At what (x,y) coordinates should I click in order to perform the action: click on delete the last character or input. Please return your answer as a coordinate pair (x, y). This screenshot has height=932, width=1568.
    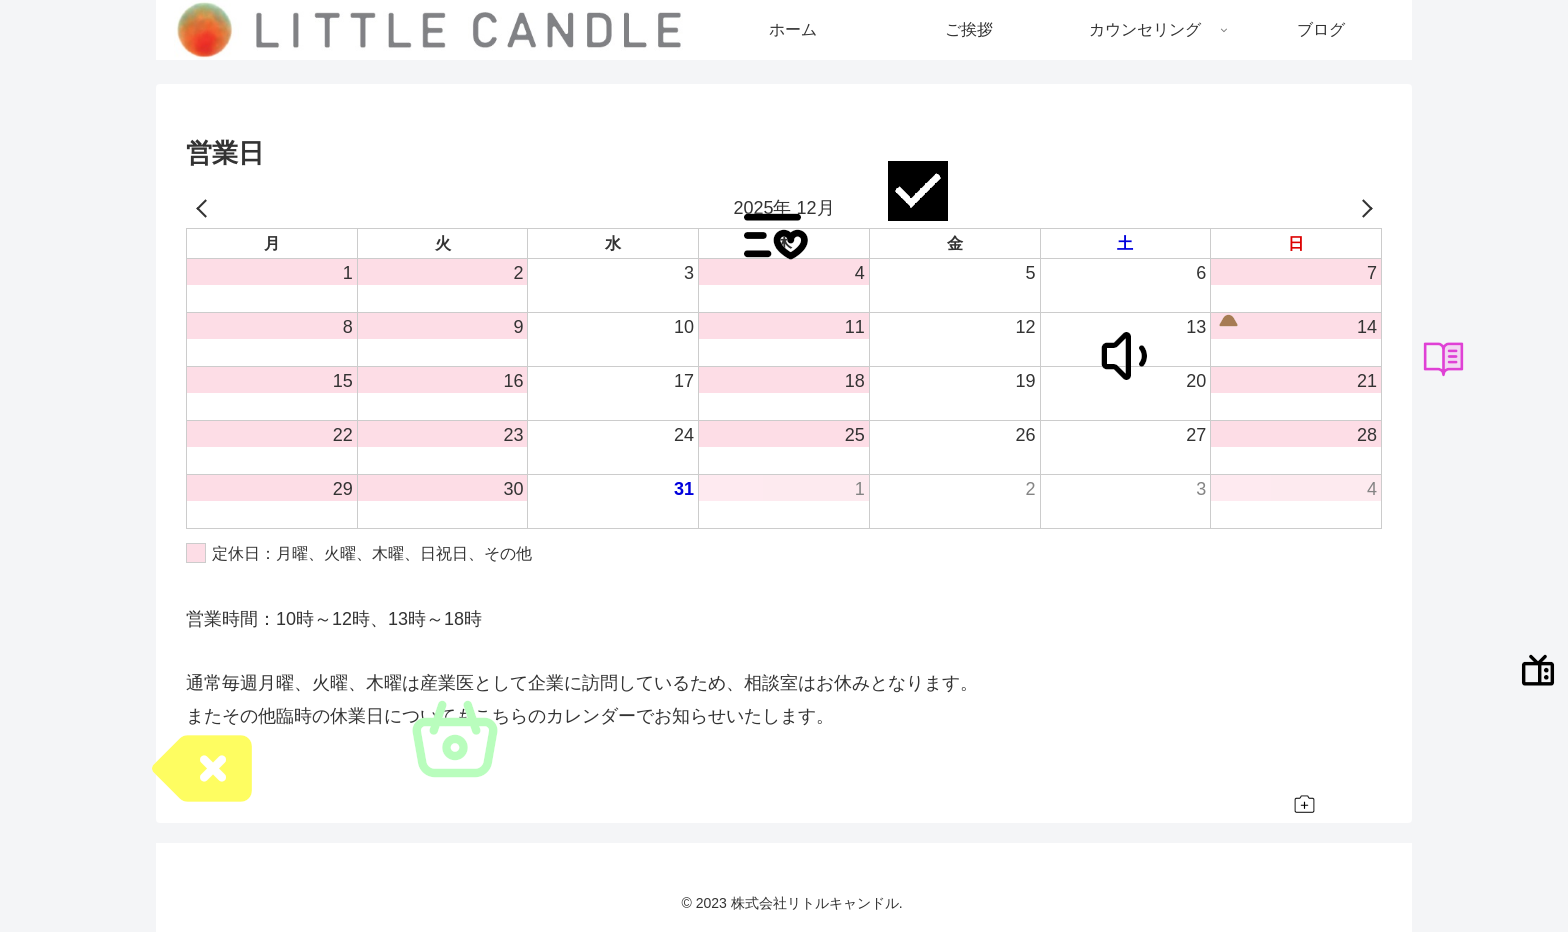
    Looking at the image, I should click on (207, 768).